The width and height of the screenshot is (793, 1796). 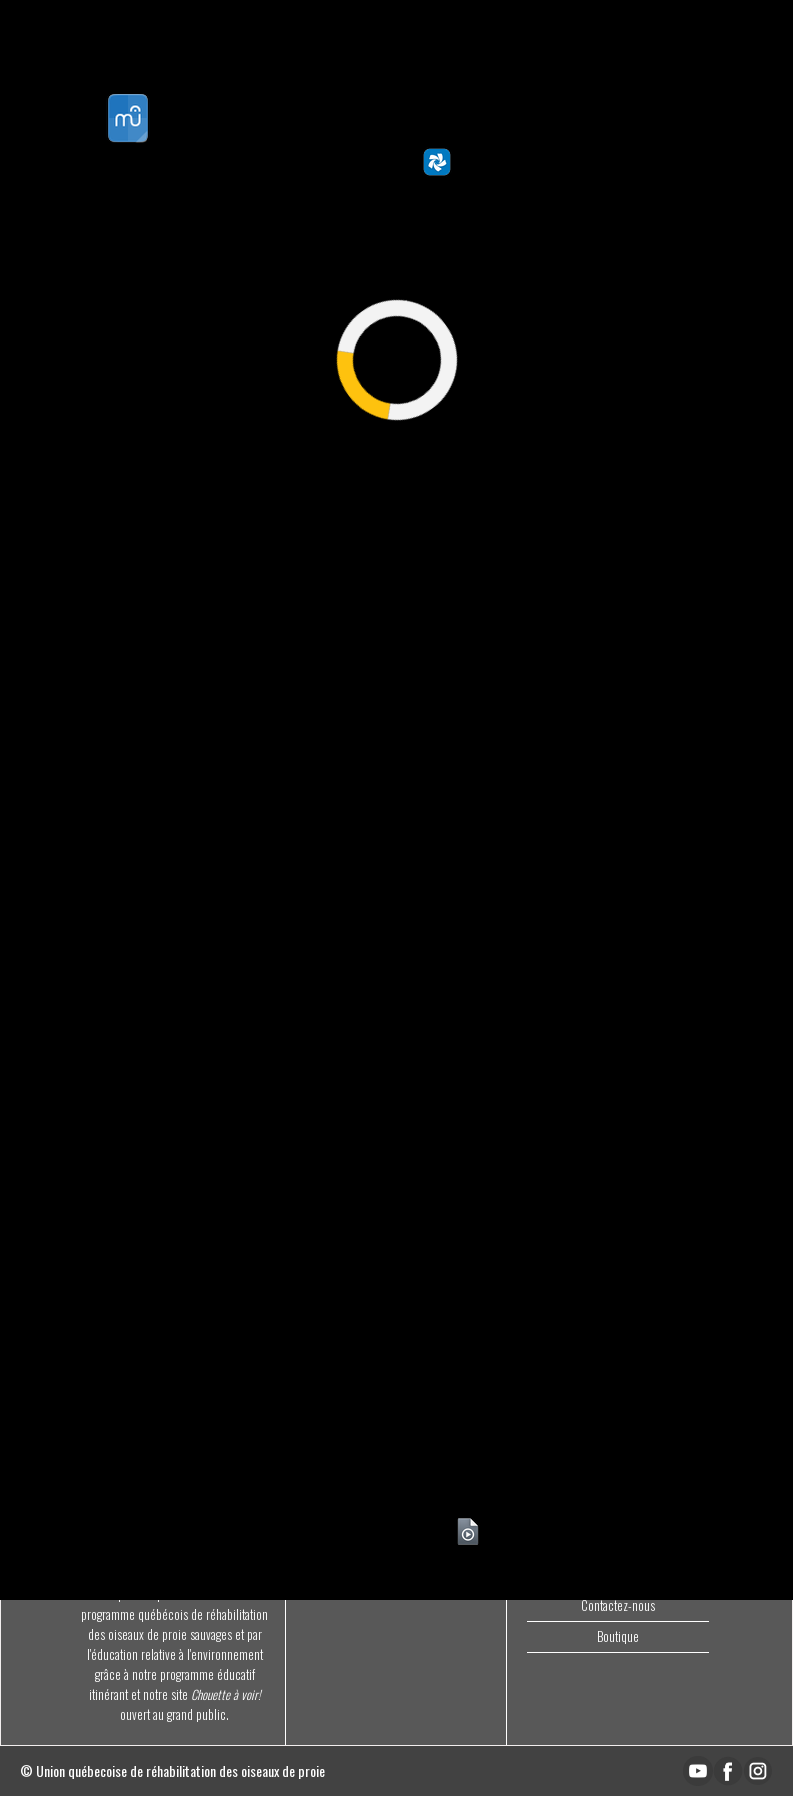 I want to click on open a MuseScore 3 music notation file, so click(x=128, y=118).